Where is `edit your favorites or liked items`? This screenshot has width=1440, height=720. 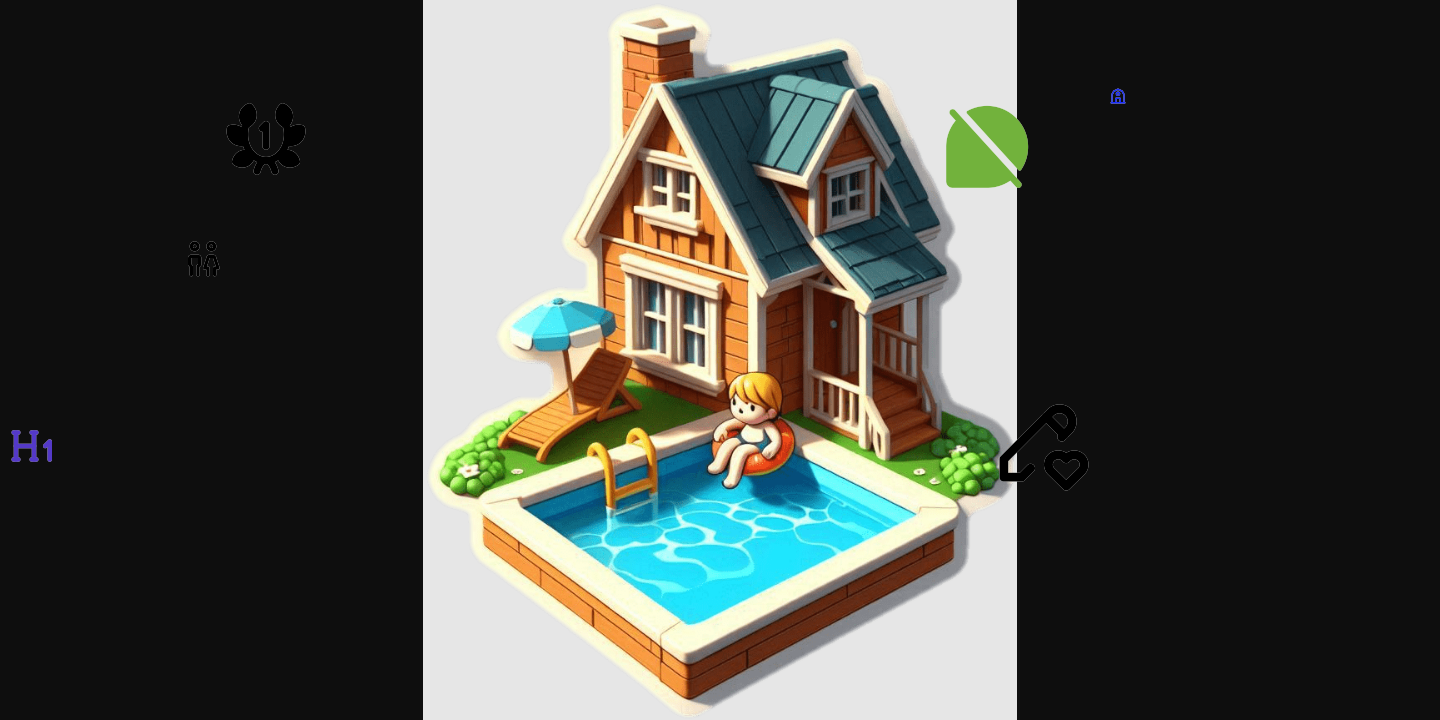
edit your favorites or liked items is located at coordinates (1039, 441).